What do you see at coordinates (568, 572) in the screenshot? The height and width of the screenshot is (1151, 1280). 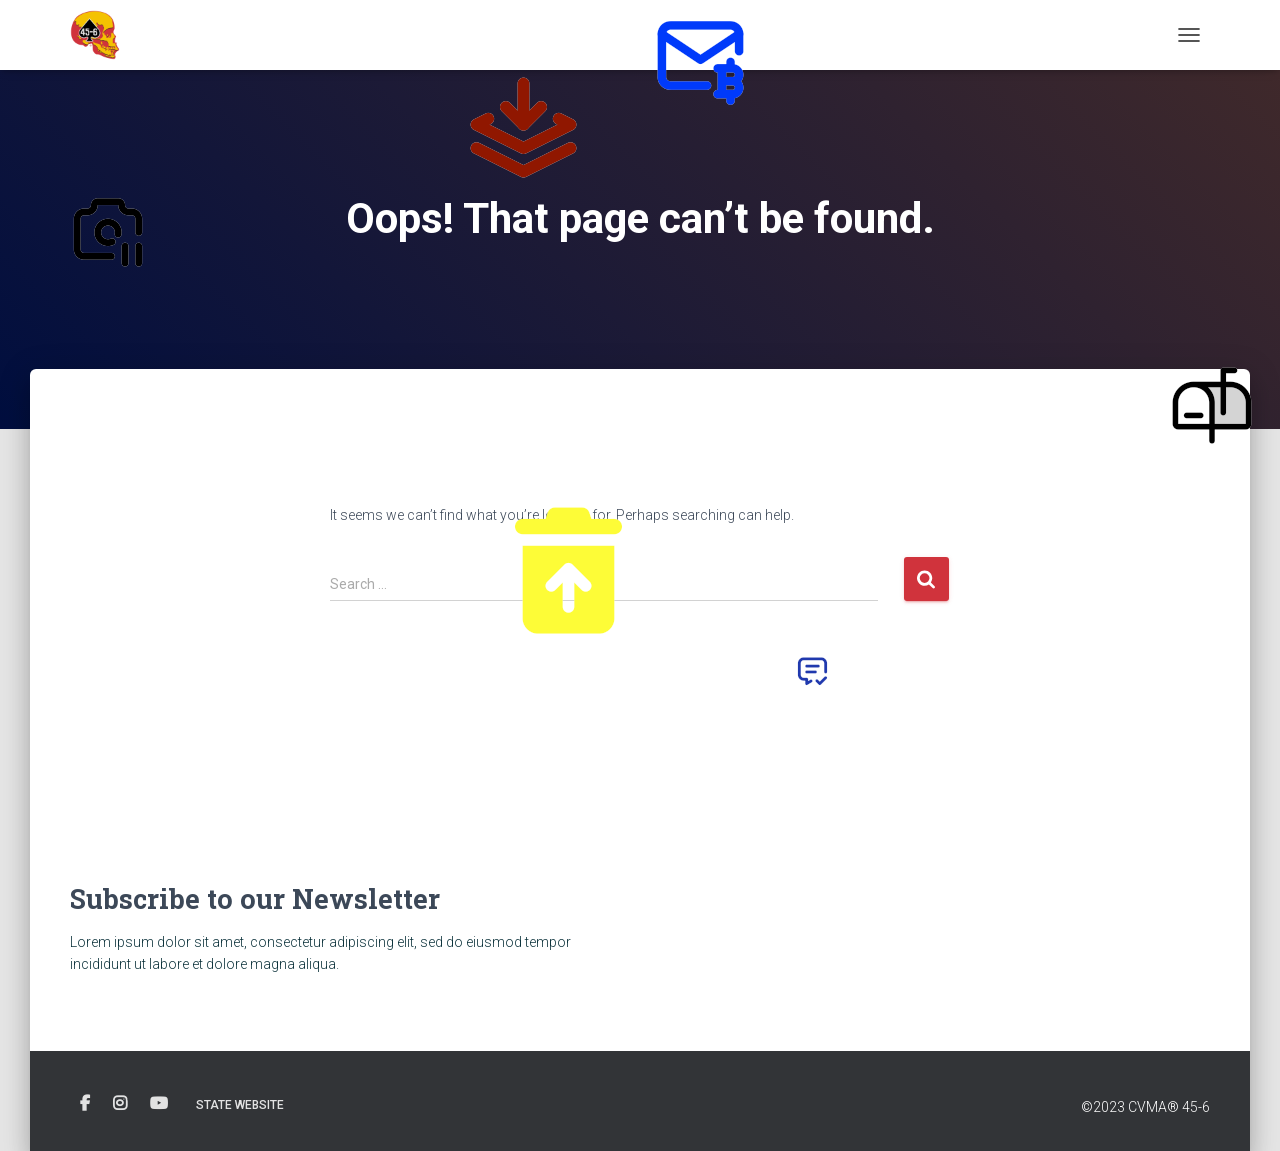 I see `restore item from trash` at bounding box center [568, 572].